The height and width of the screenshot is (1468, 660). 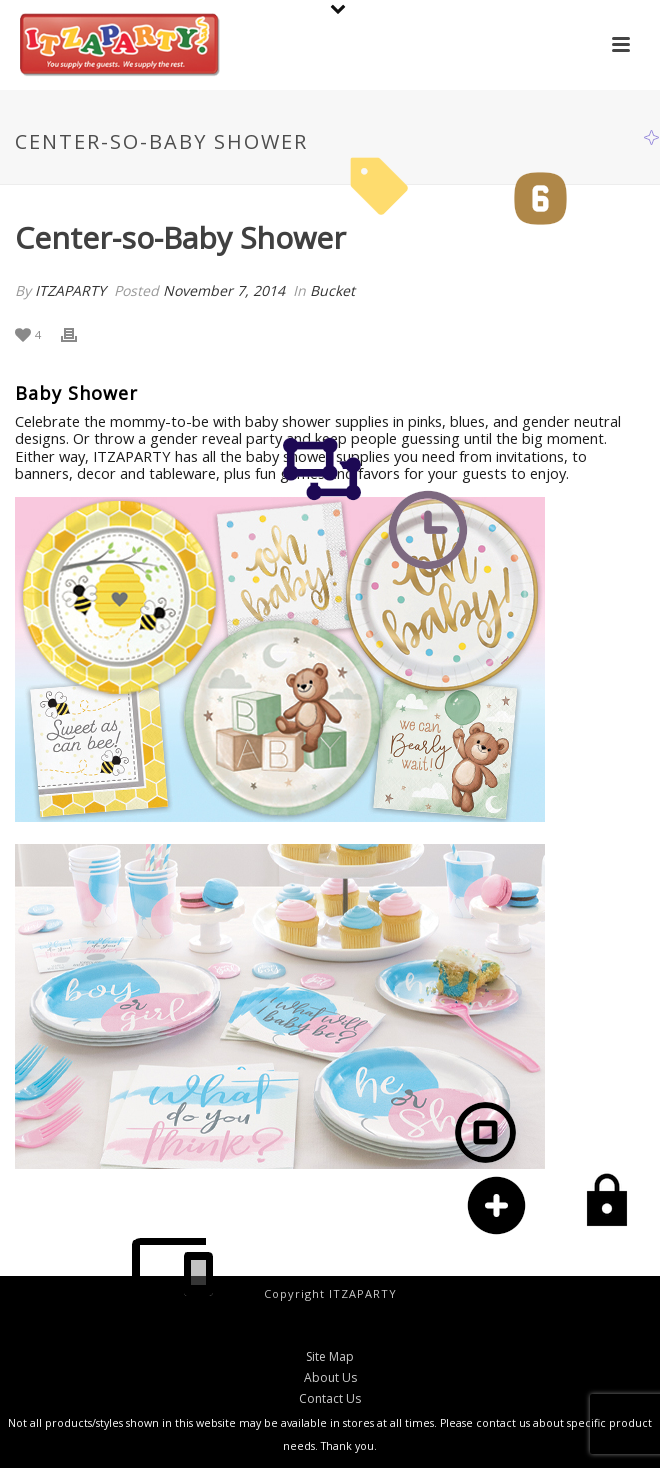 I want to click on add a tag or label to an item, so click(x=376, y=183).